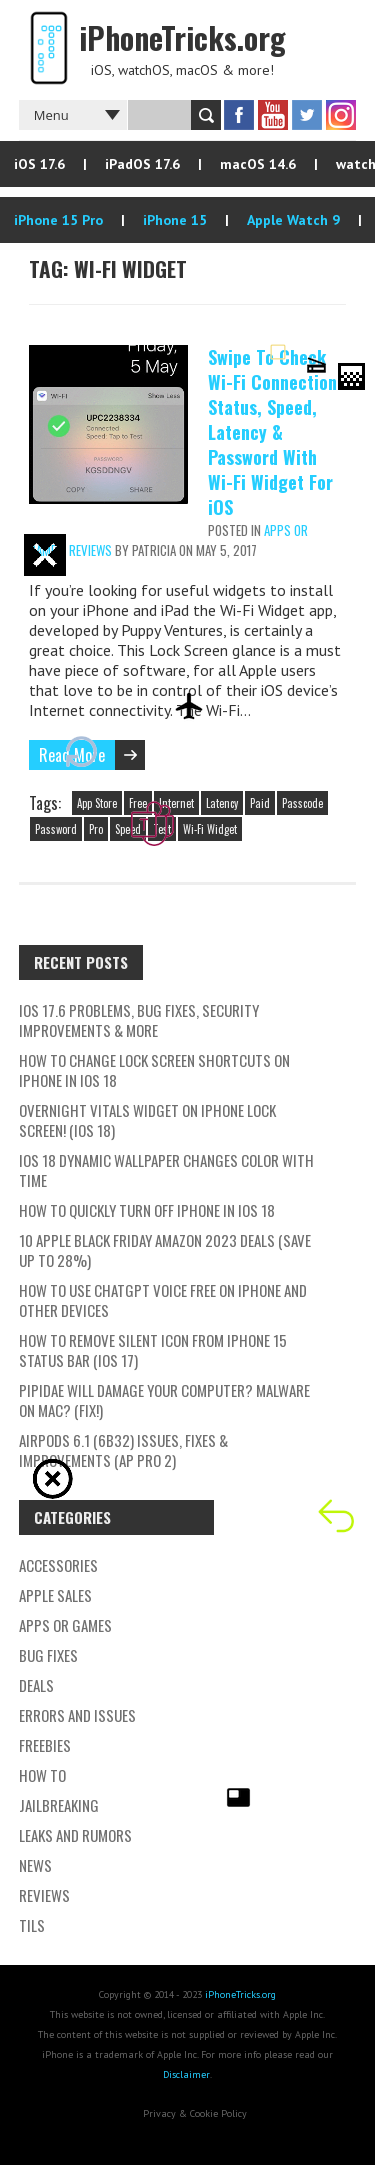 This screenshot has height=2165, width=375. Describe the element at coordinates (152, 824) in the screenshot. I see `open Microsoft Teams` at that location.